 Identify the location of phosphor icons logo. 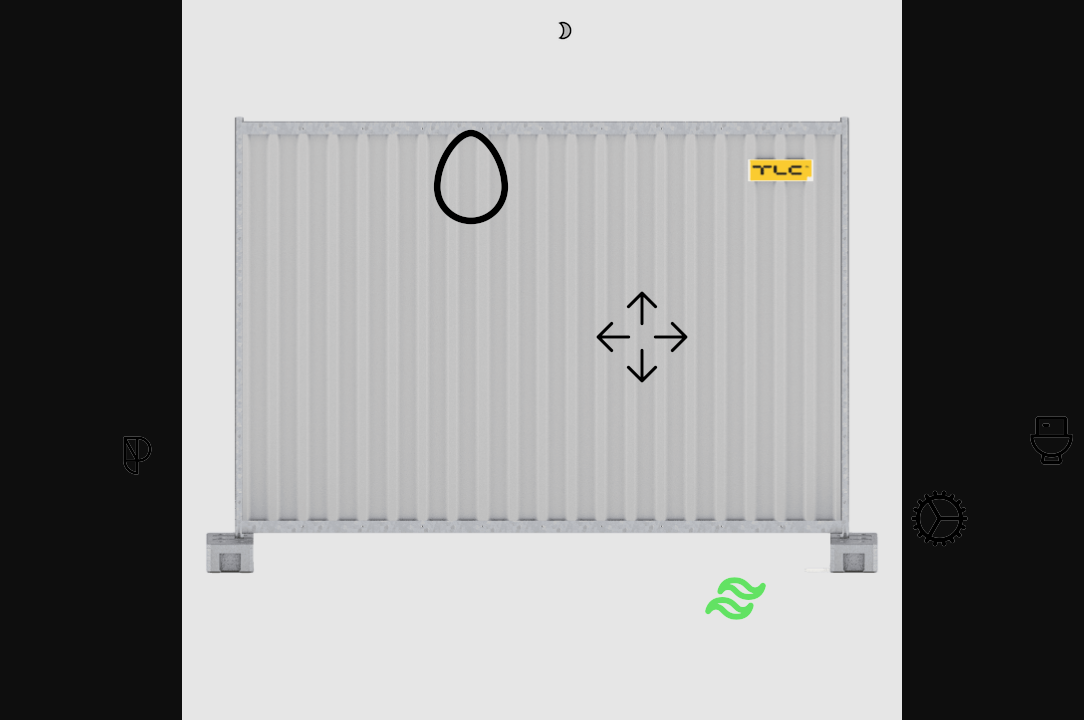
(134, 453).